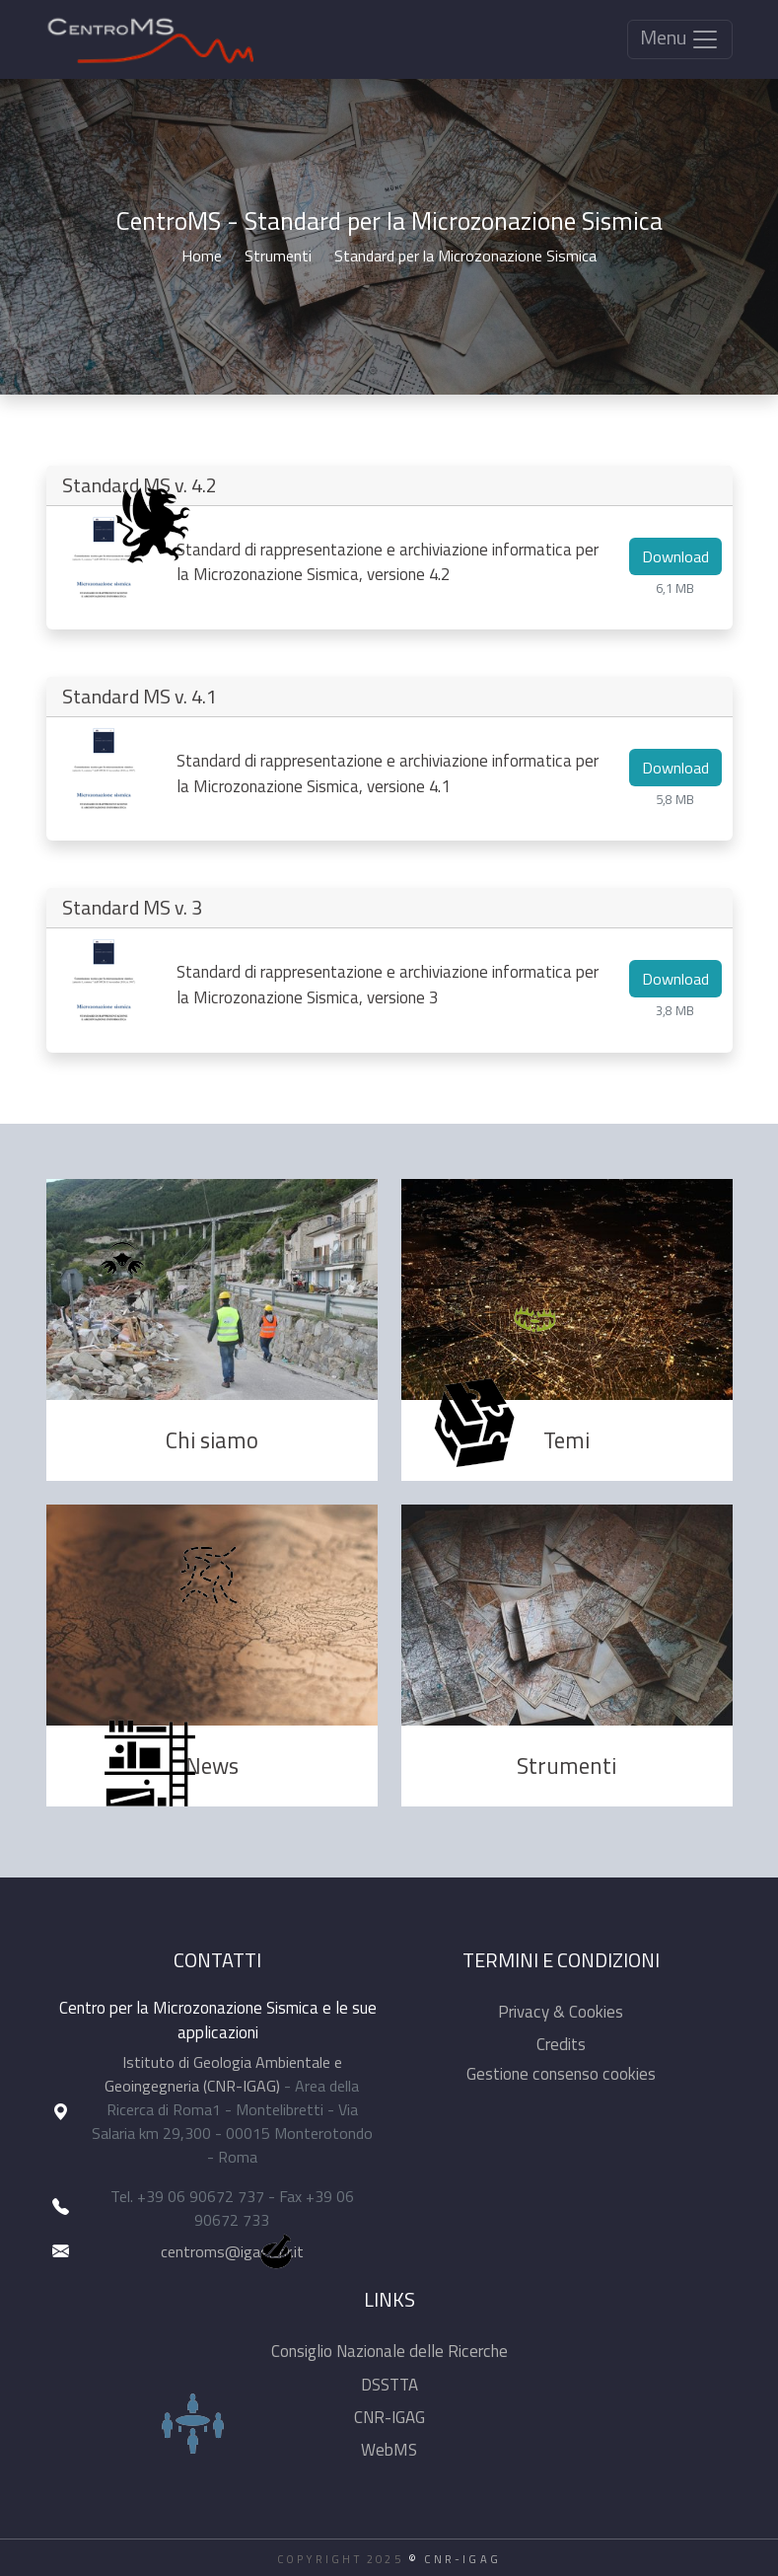 This screenshot has width=778, height=2576. What do you see at coordinates (474, 1423) in the screenshot?
I see `access puzzle or jigsaw game` at bounding box center [474, 1423].